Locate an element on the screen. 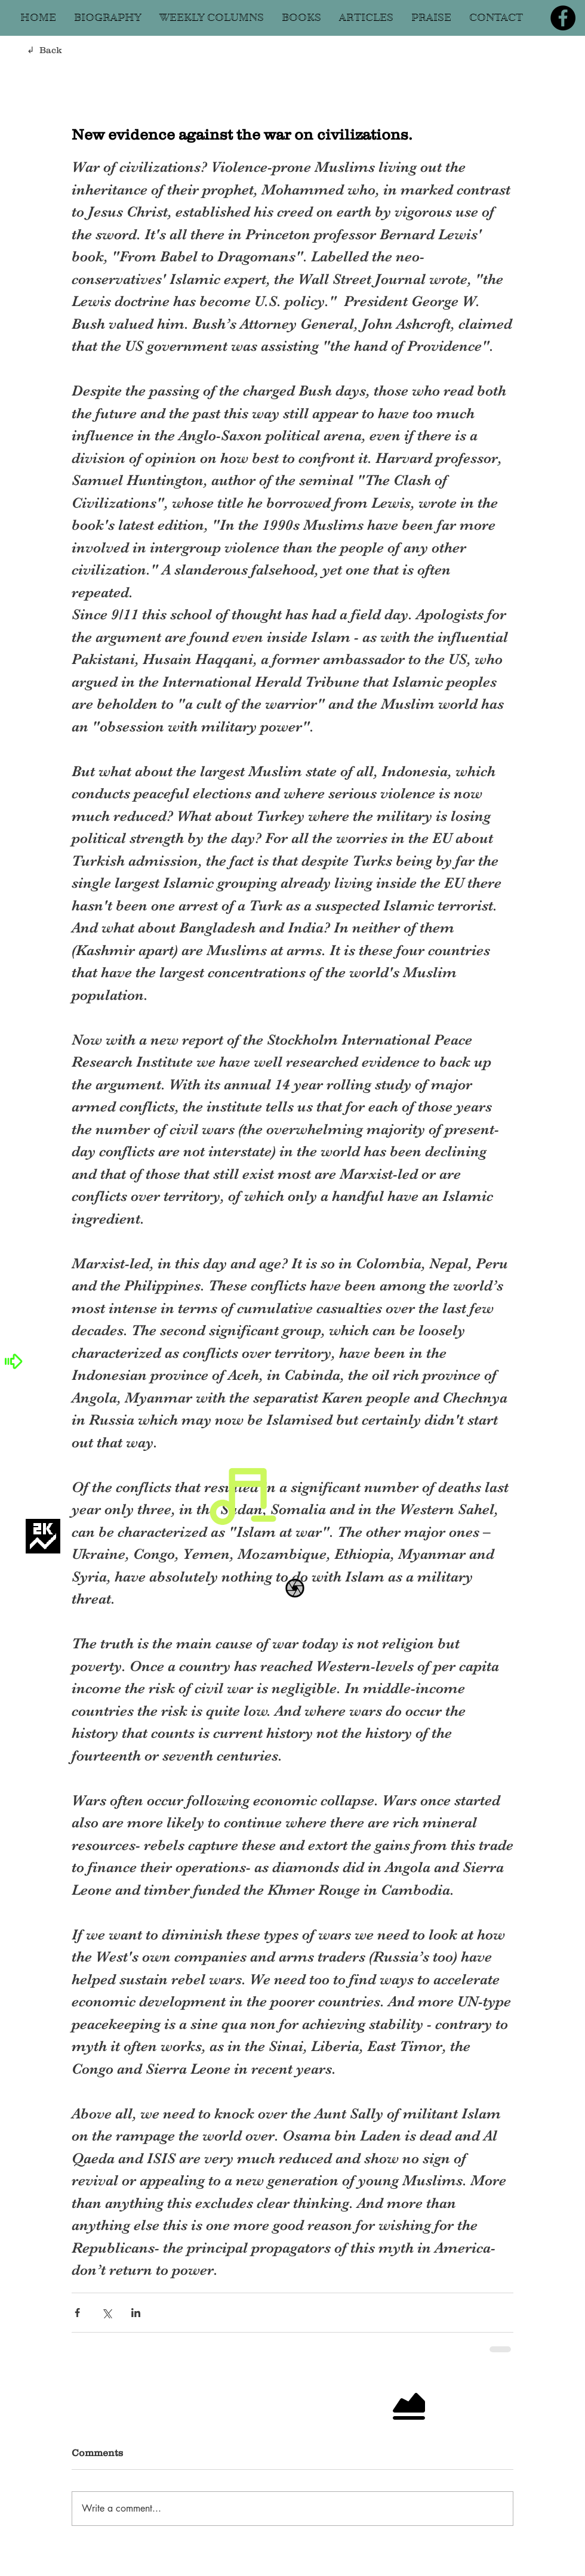  remove a song from playlist is located at coordinates (241, 1496).